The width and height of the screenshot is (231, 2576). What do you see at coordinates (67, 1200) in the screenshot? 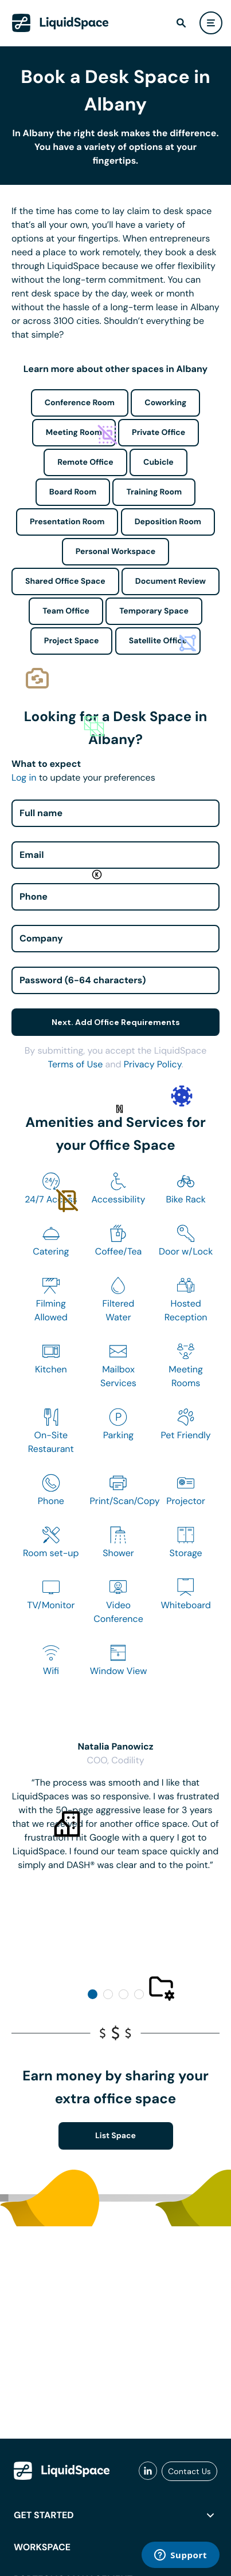
I see `notebook feature is disabled or unavailable` at bounding box center [67, 1200].